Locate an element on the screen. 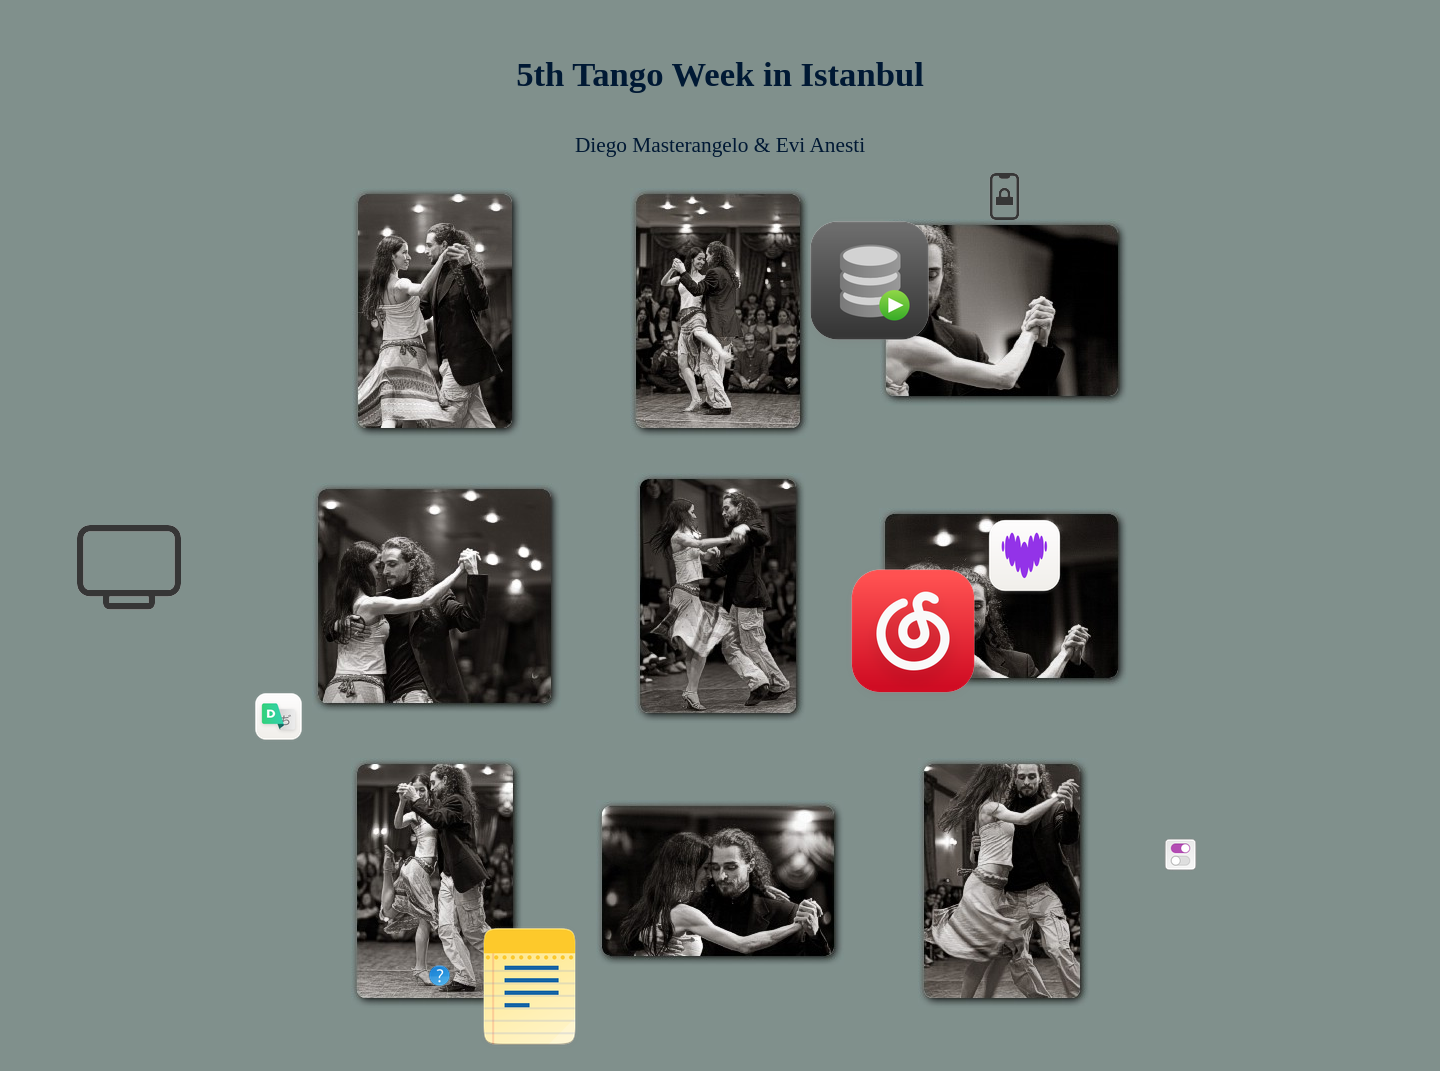  open dialect translation app is located at coordinates (278, 716).